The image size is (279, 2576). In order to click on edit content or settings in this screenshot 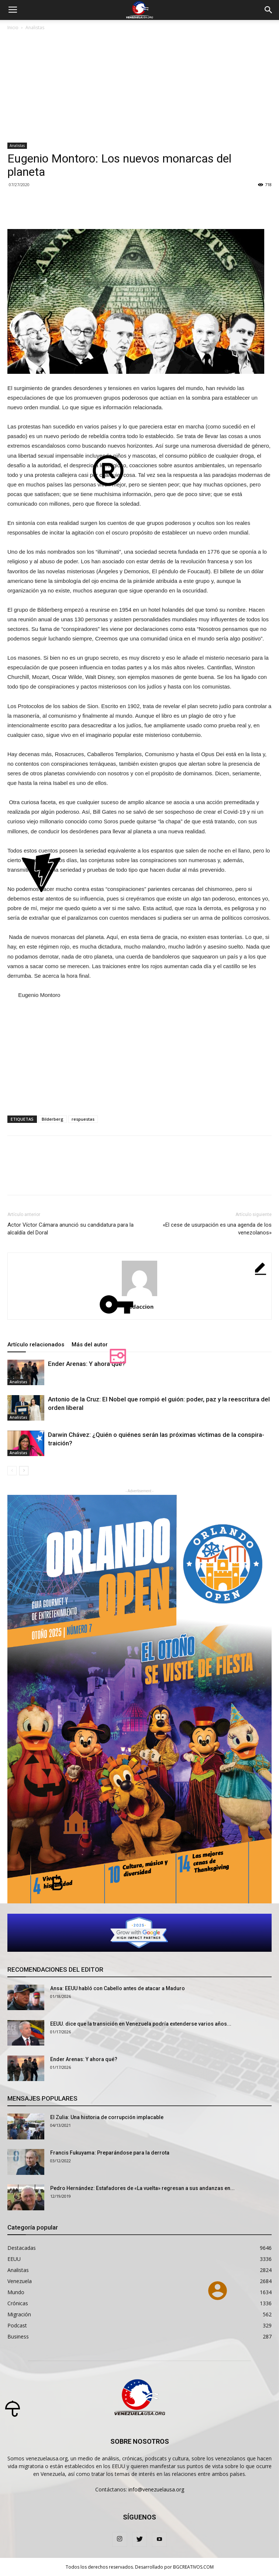, I will do `click(261, 1269)`.